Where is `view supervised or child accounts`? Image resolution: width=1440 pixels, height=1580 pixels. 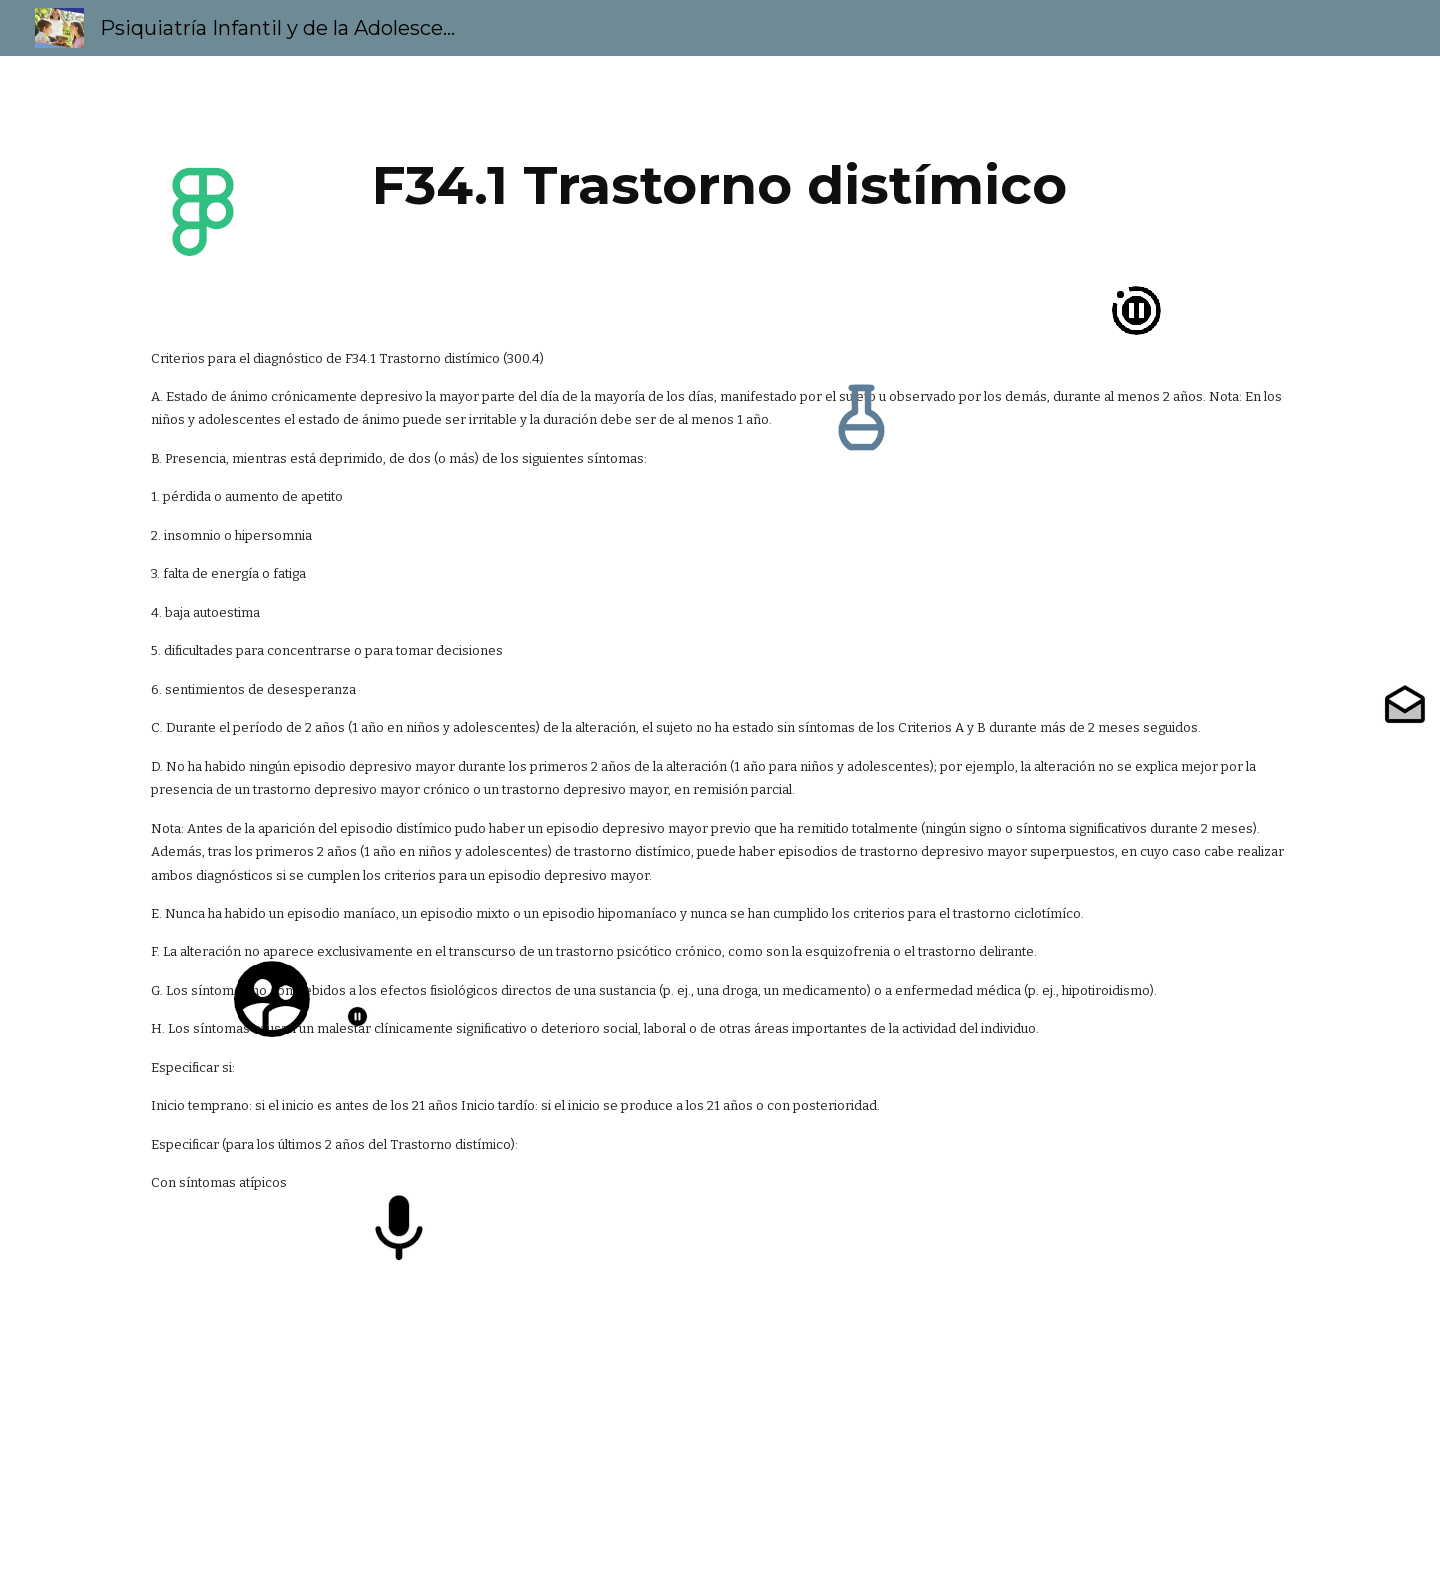
view supervised or child accounts is located at coordinates (272, 999).